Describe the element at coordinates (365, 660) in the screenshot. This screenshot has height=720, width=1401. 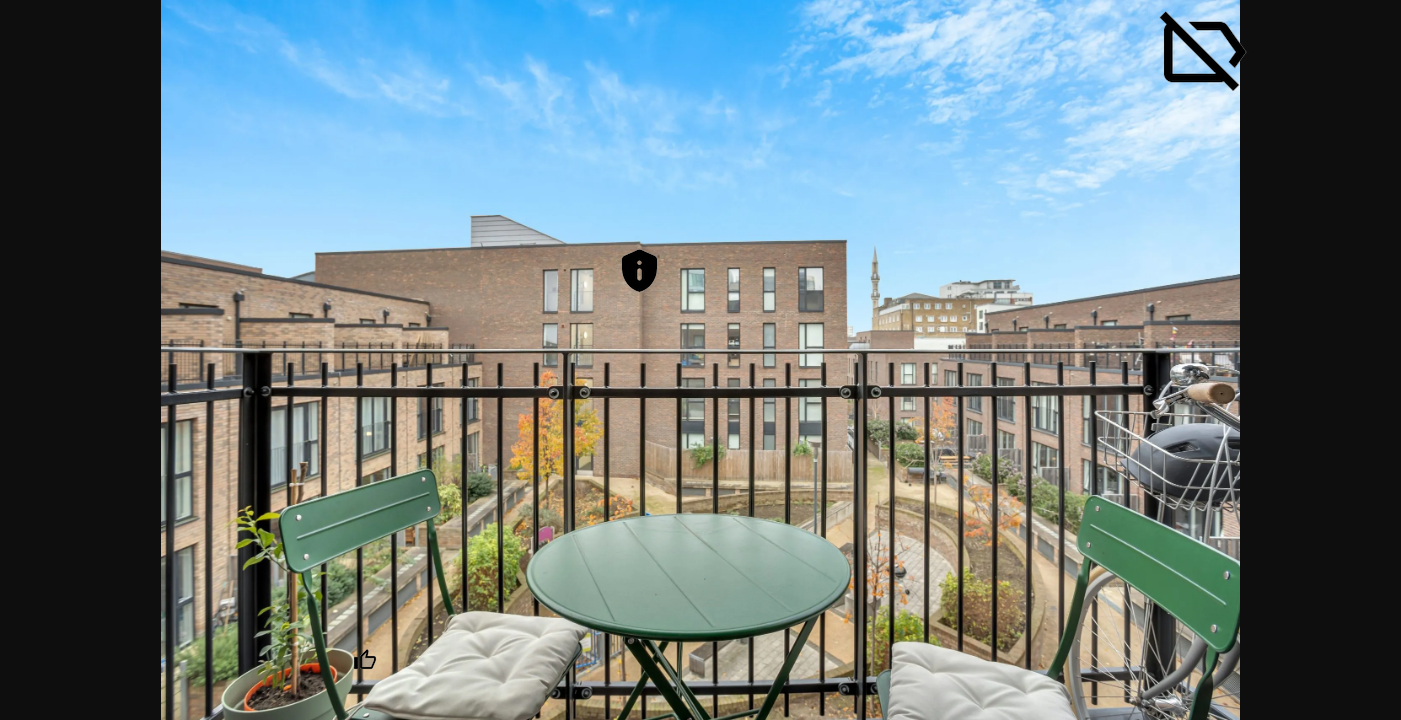
I see `like or upvote this content` at that location.